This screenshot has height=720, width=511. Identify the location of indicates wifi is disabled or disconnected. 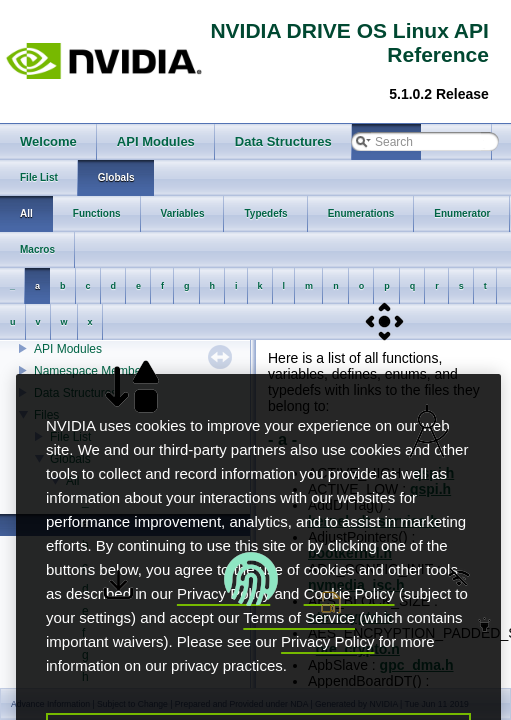
(459, 578).